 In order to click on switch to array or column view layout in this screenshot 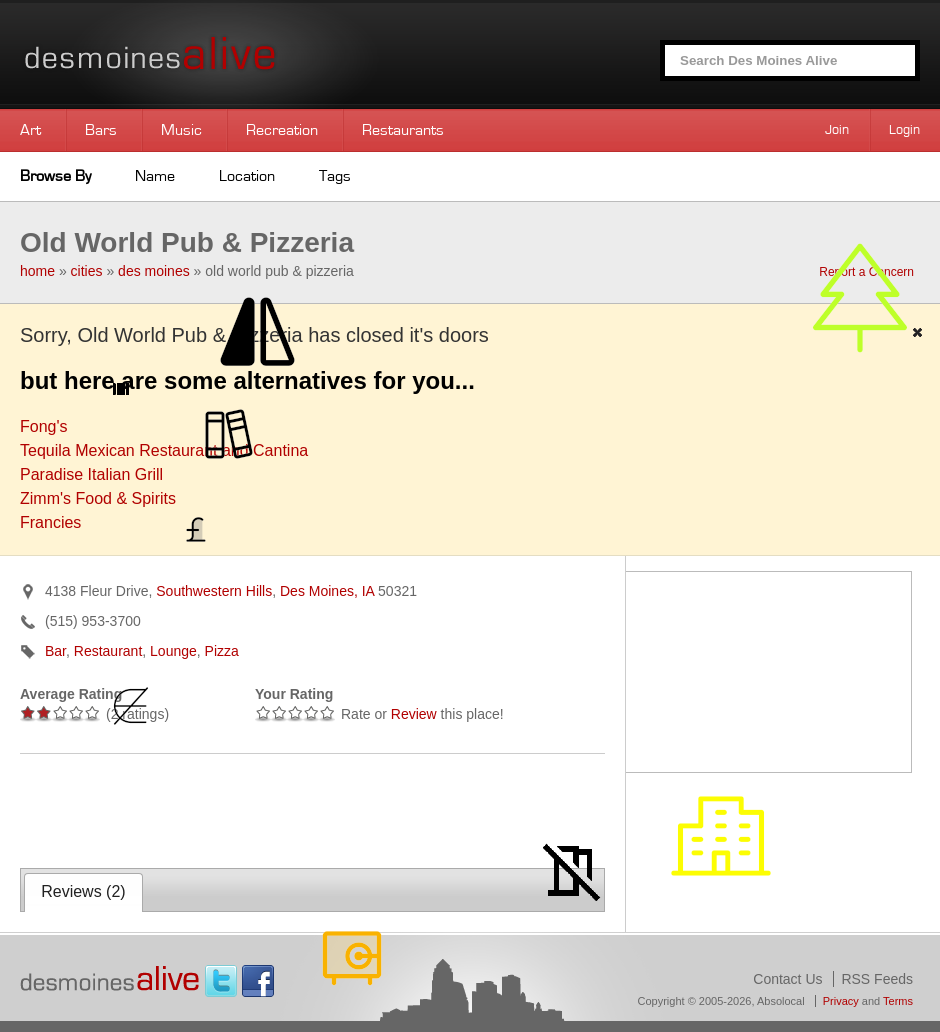, I will do `click(120, 389)`.